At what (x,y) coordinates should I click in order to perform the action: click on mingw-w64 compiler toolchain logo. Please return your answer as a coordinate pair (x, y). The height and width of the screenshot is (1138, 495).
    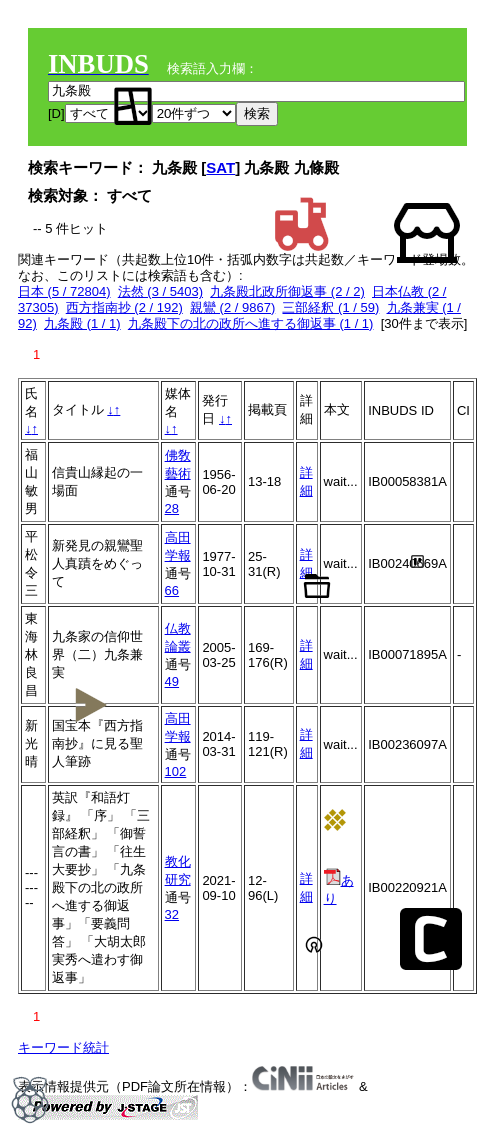
    Looking at the image, I should click on (335, 820).